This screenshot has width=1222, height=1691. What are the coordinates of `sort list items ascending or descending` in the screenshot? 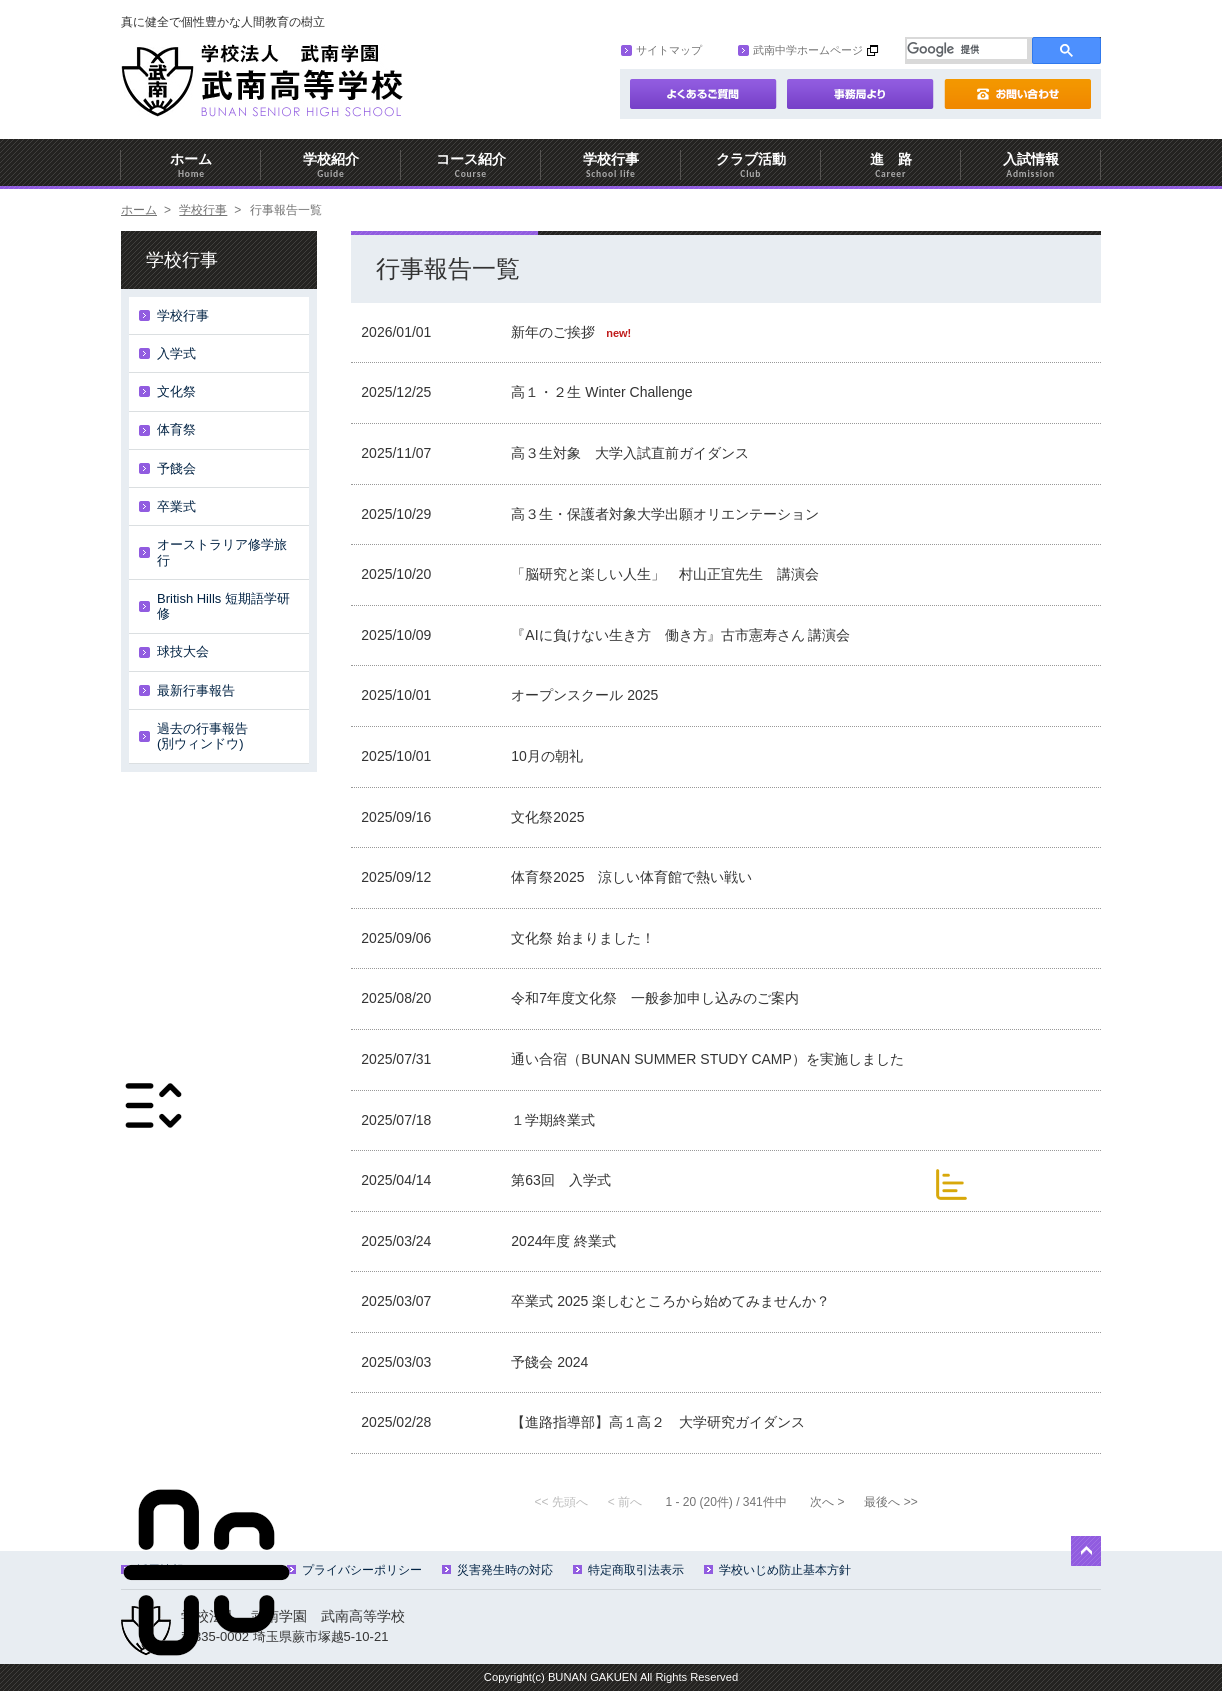 It's located at (153, 1105).